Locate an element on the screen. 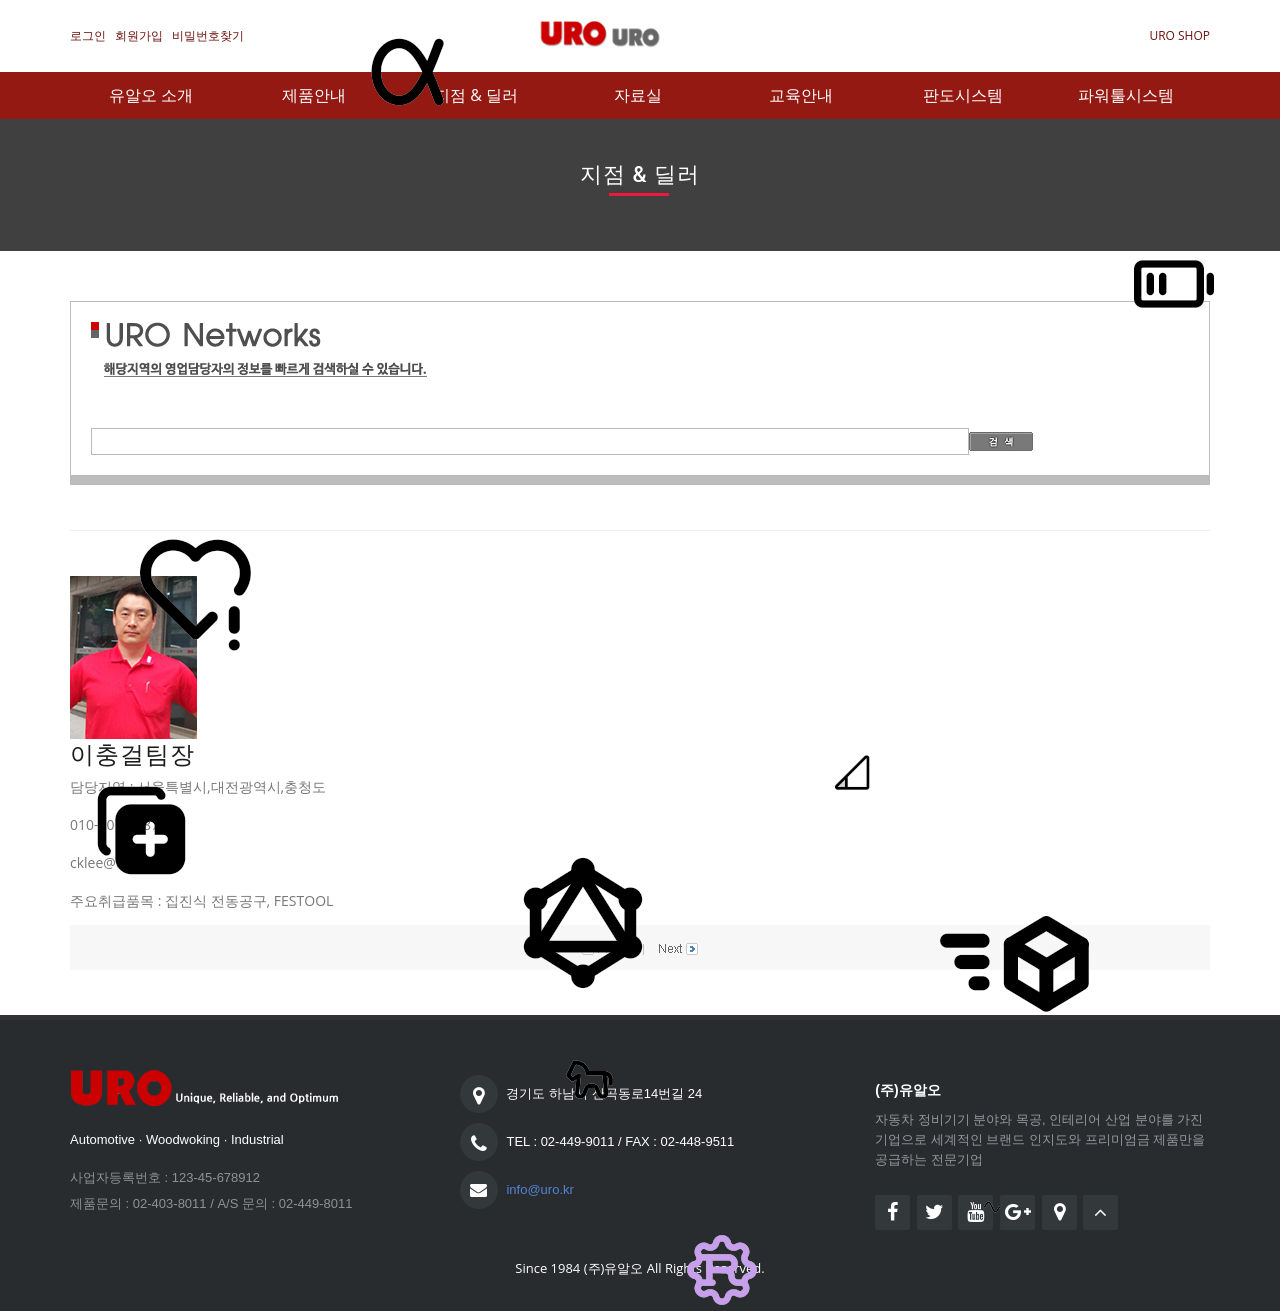 Image resolution: width=1280 pixels, height=1311 pixels. access equestrian or horseback riding features is located at coordinates (589, 1079).